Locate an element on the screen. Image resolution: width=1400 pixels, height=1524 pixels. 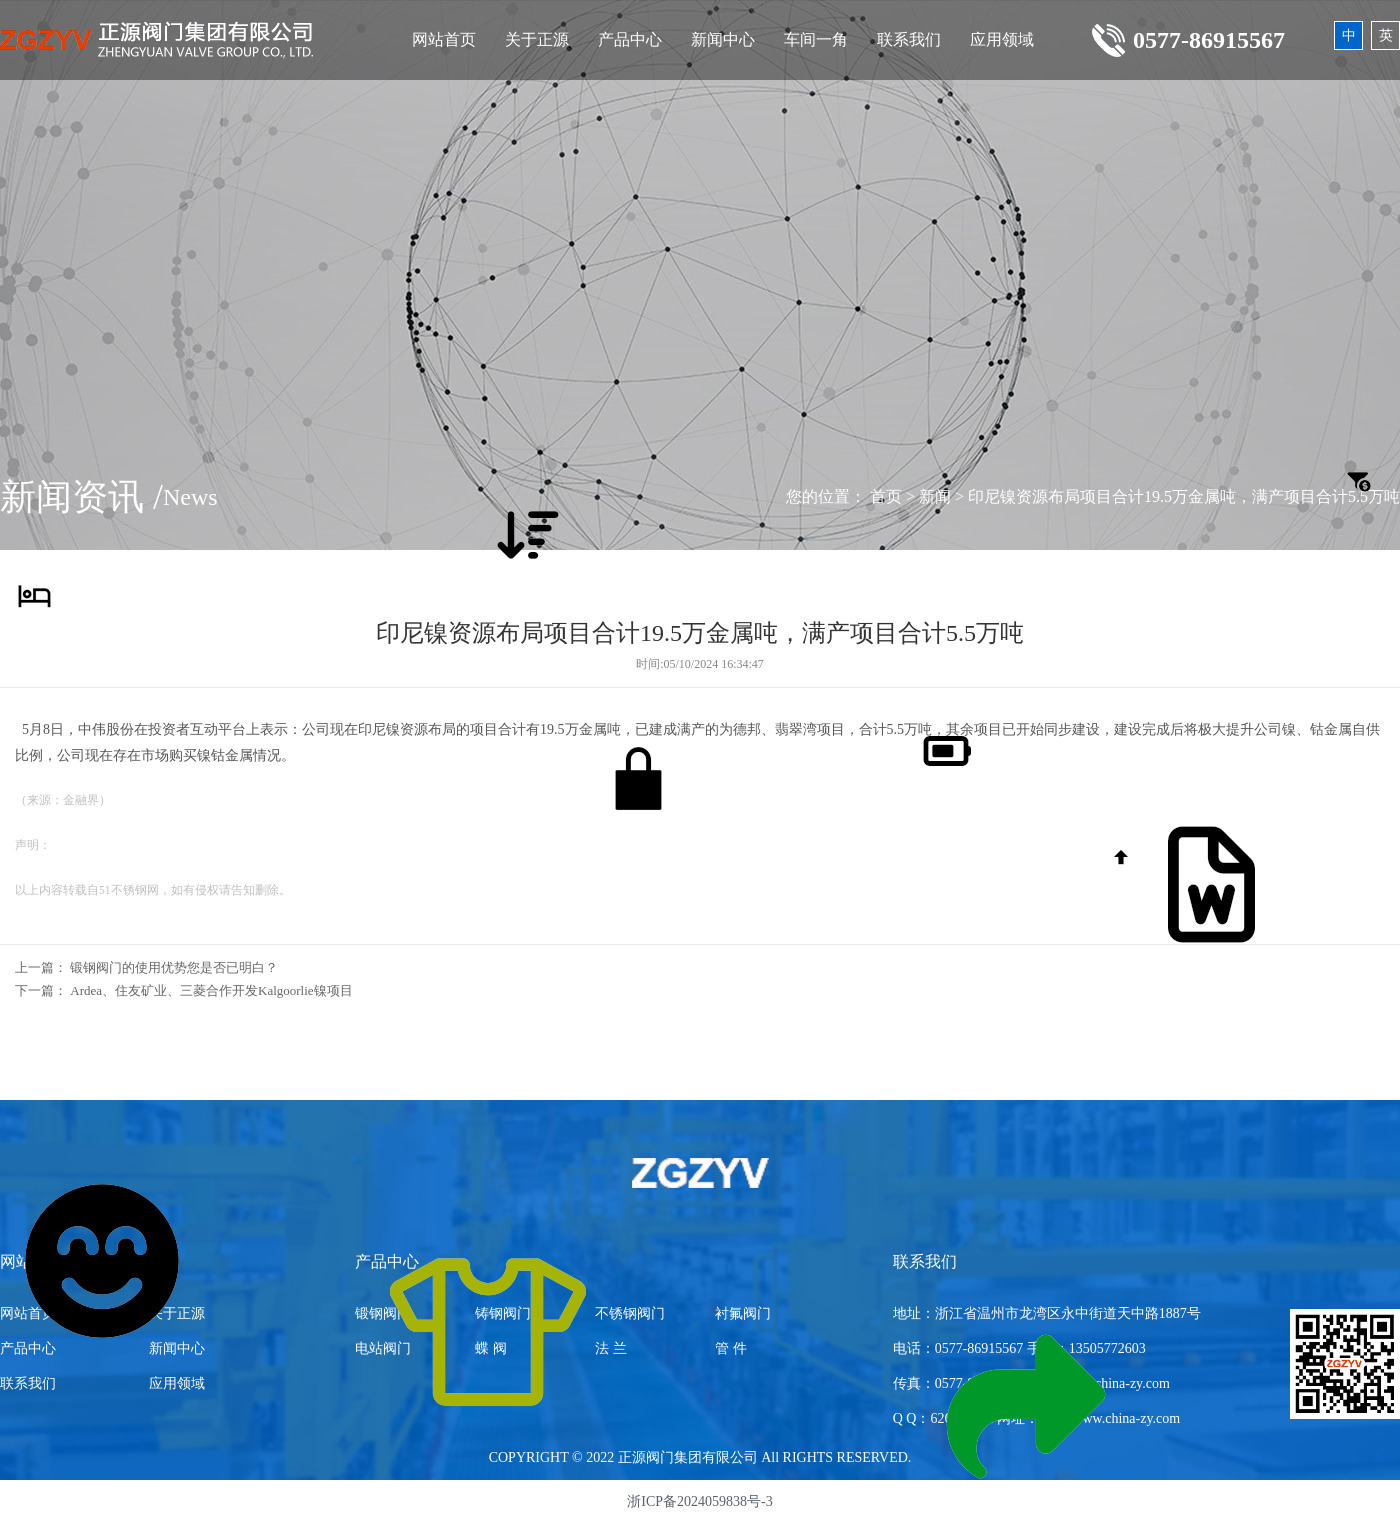
find nearby hotels or accommodation is located at coordinates (34, 595).